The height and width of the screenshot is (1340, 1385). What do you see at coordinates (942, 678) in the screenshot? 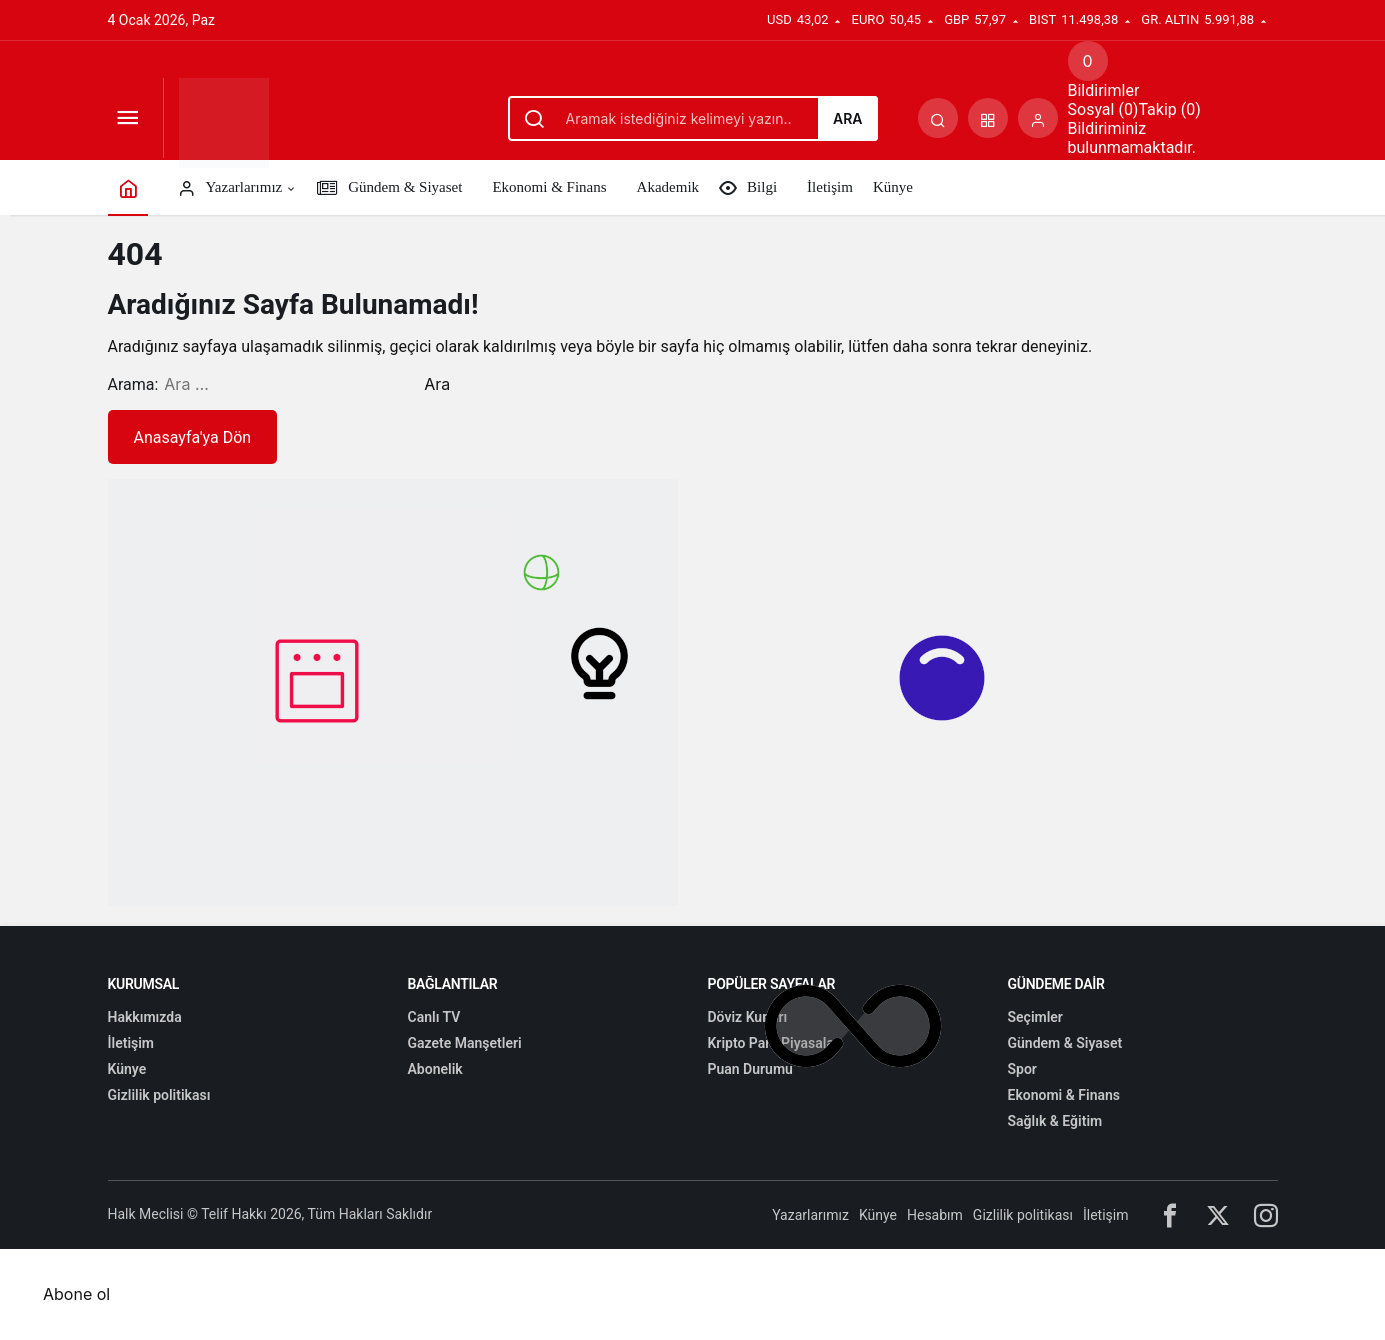
I see `apply inner shadow effect to top edge` at bounding box center [942, 678].